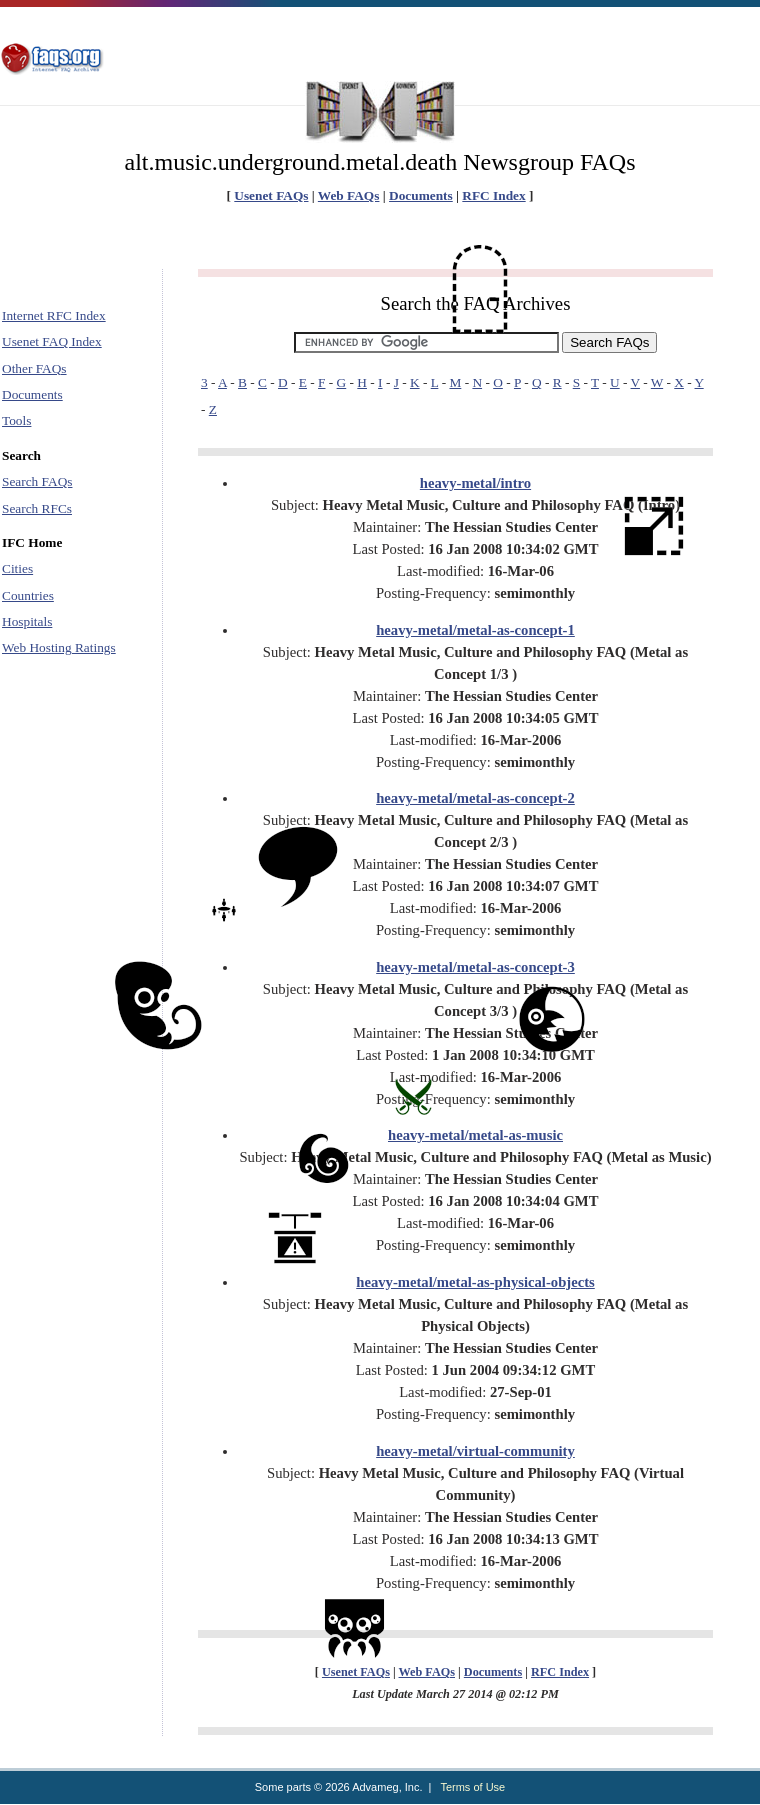 The height and width of the screenshot is (1805, 760). What do you see at coordinates (295, 1237) in the screenshot?
I see `trigger an explosive or demolition action in-game` at bounding box center [295, 1237].